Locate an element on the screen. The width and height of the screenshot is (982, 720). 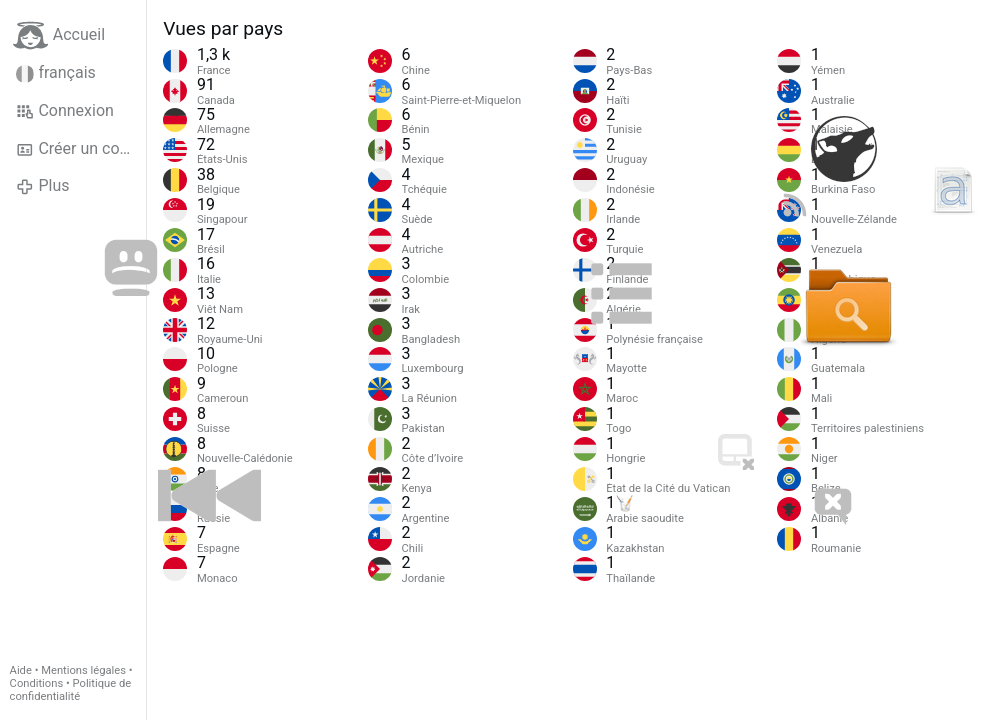
switch to list view is located at coordinates (621, 293).